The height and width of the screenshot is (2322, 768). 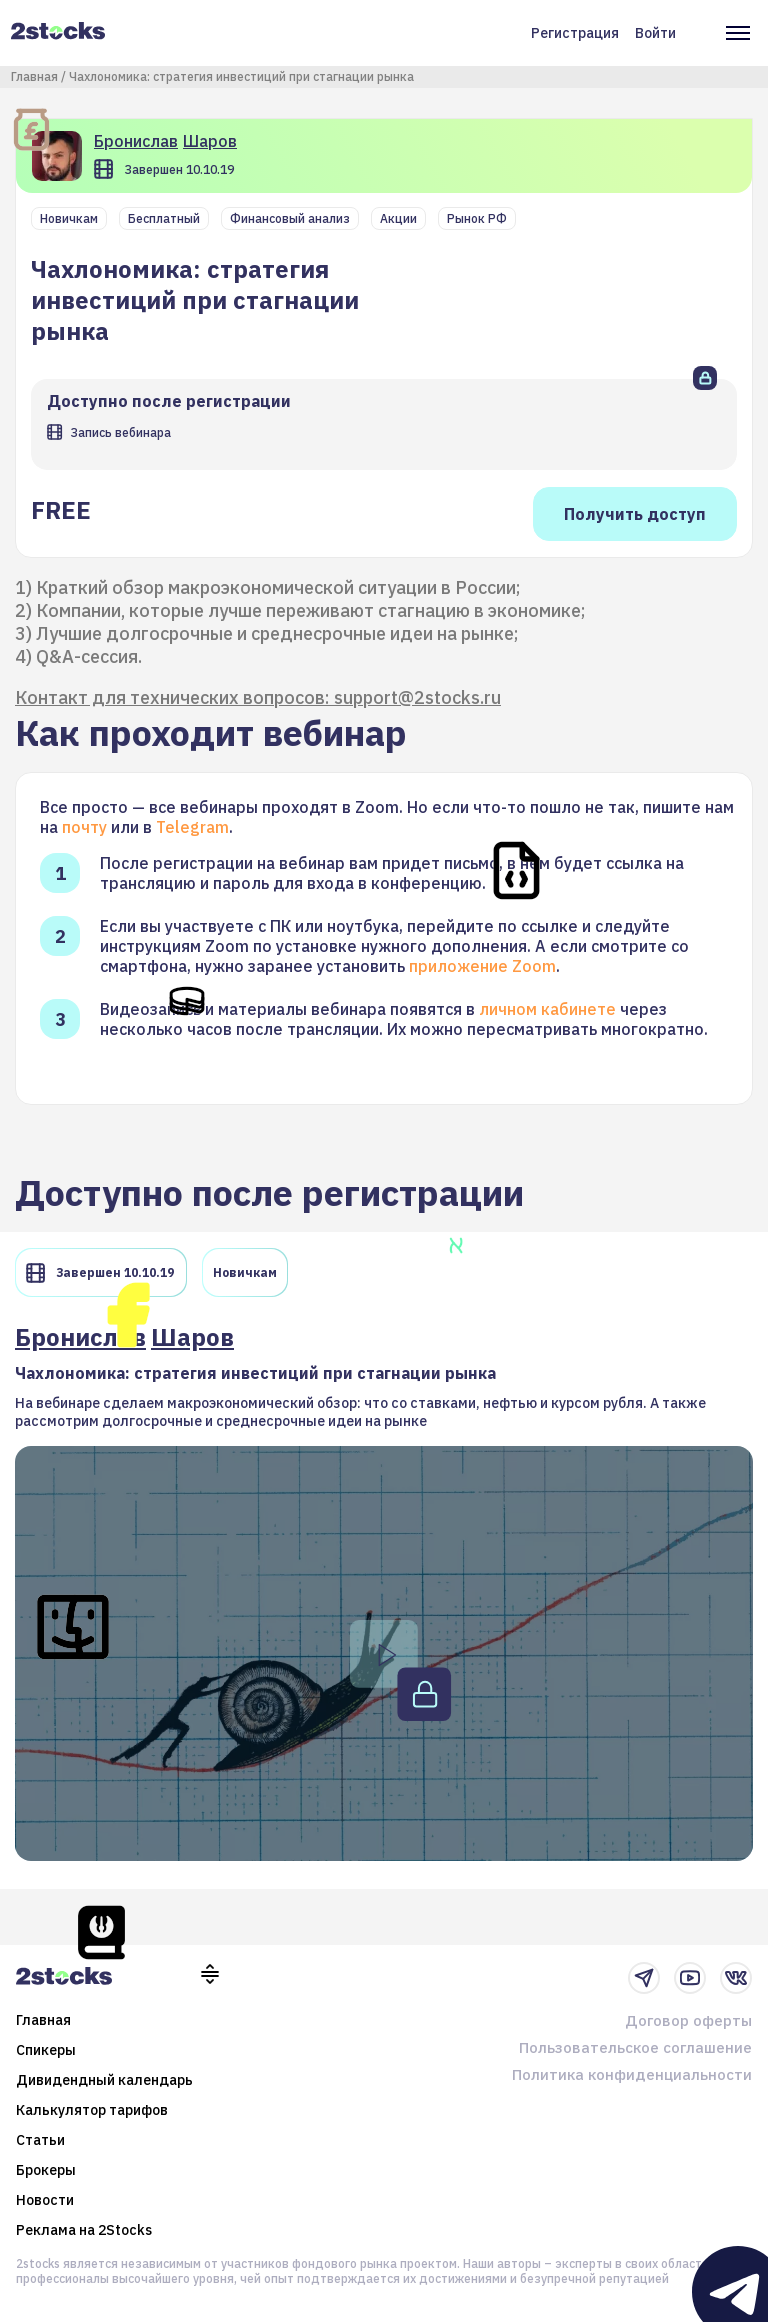 I want to click on connect with Facebook, so click(x=127, y=1315).